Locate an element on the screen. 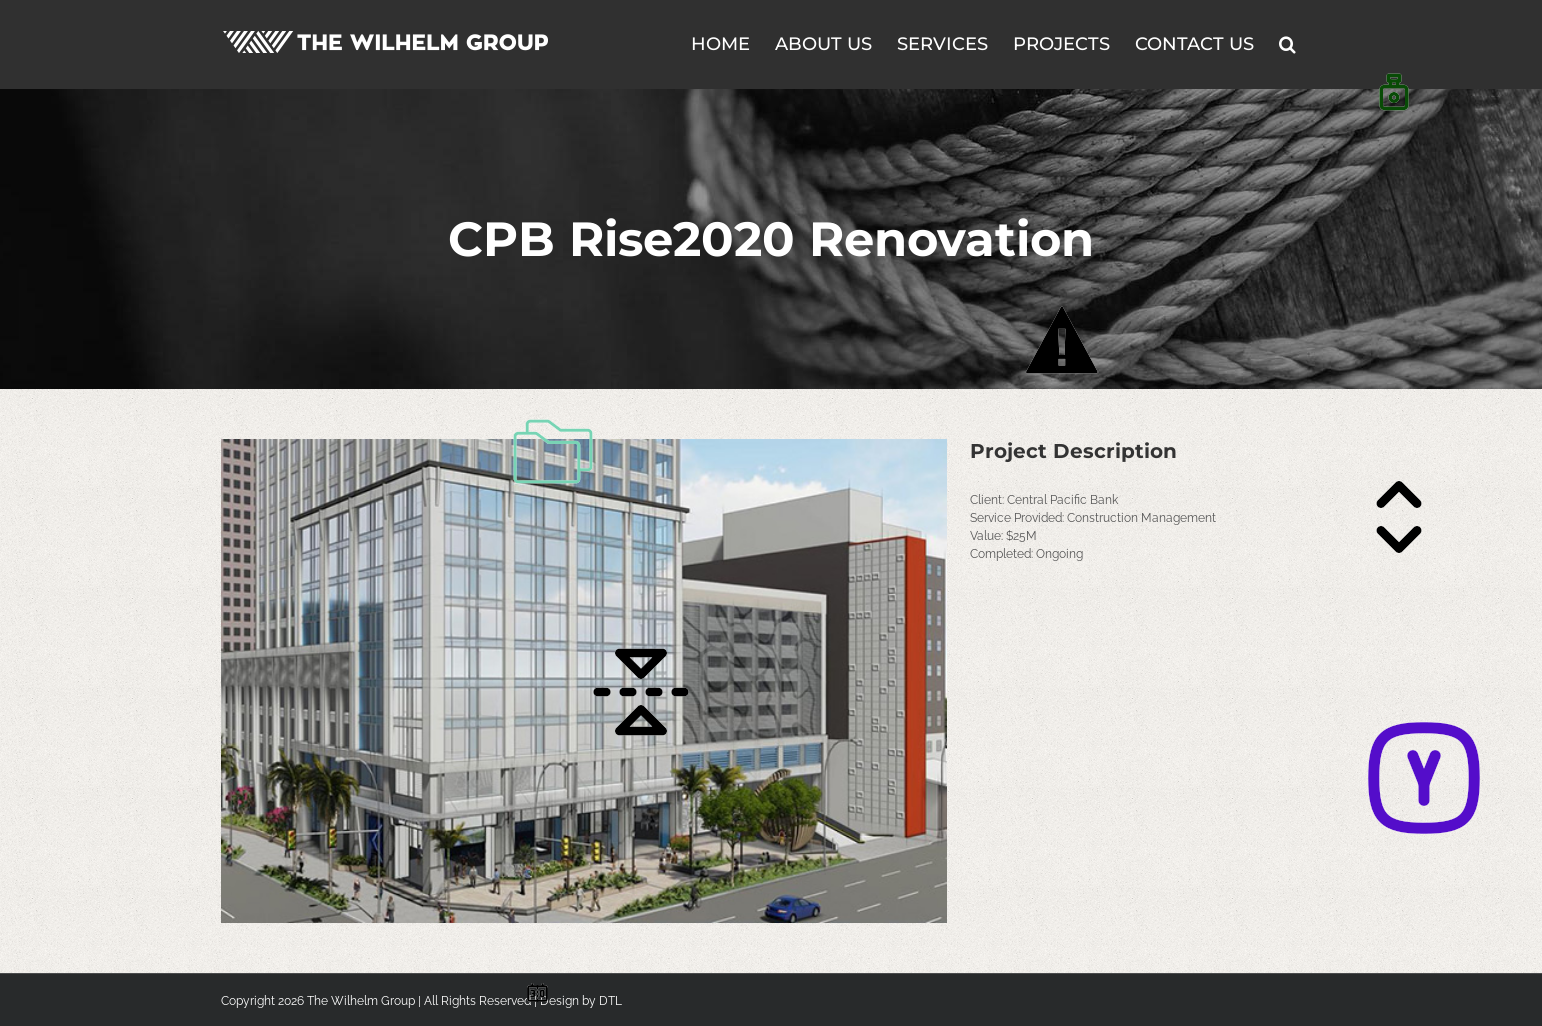 This screenshot has height=1026, width=1542. browse perfume or fragrance products is located at coordinates (1394, 92).